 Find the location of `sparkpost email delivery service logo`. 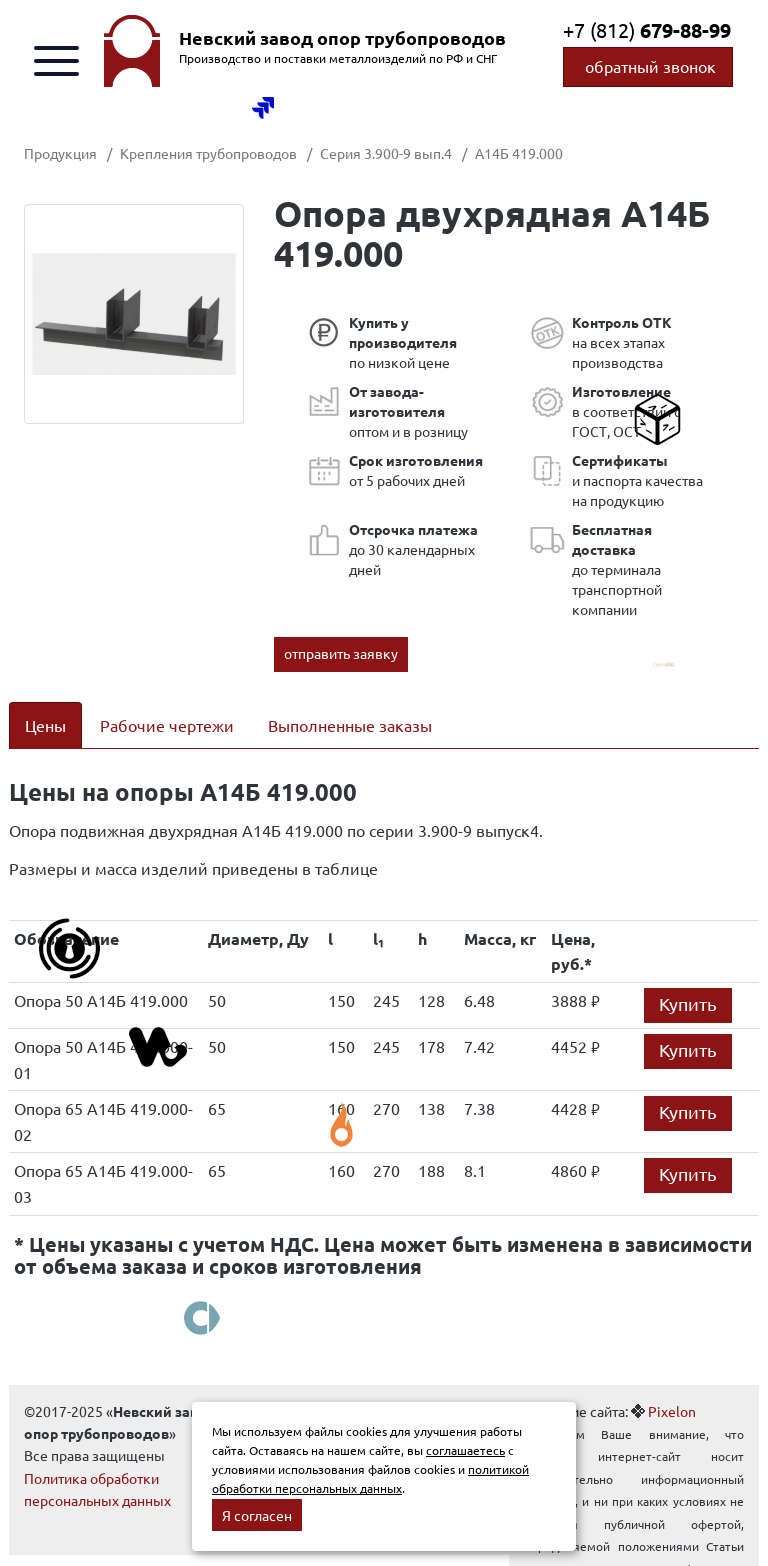

sparkpost email delivery service logo is located at coordinates (341, 1124).